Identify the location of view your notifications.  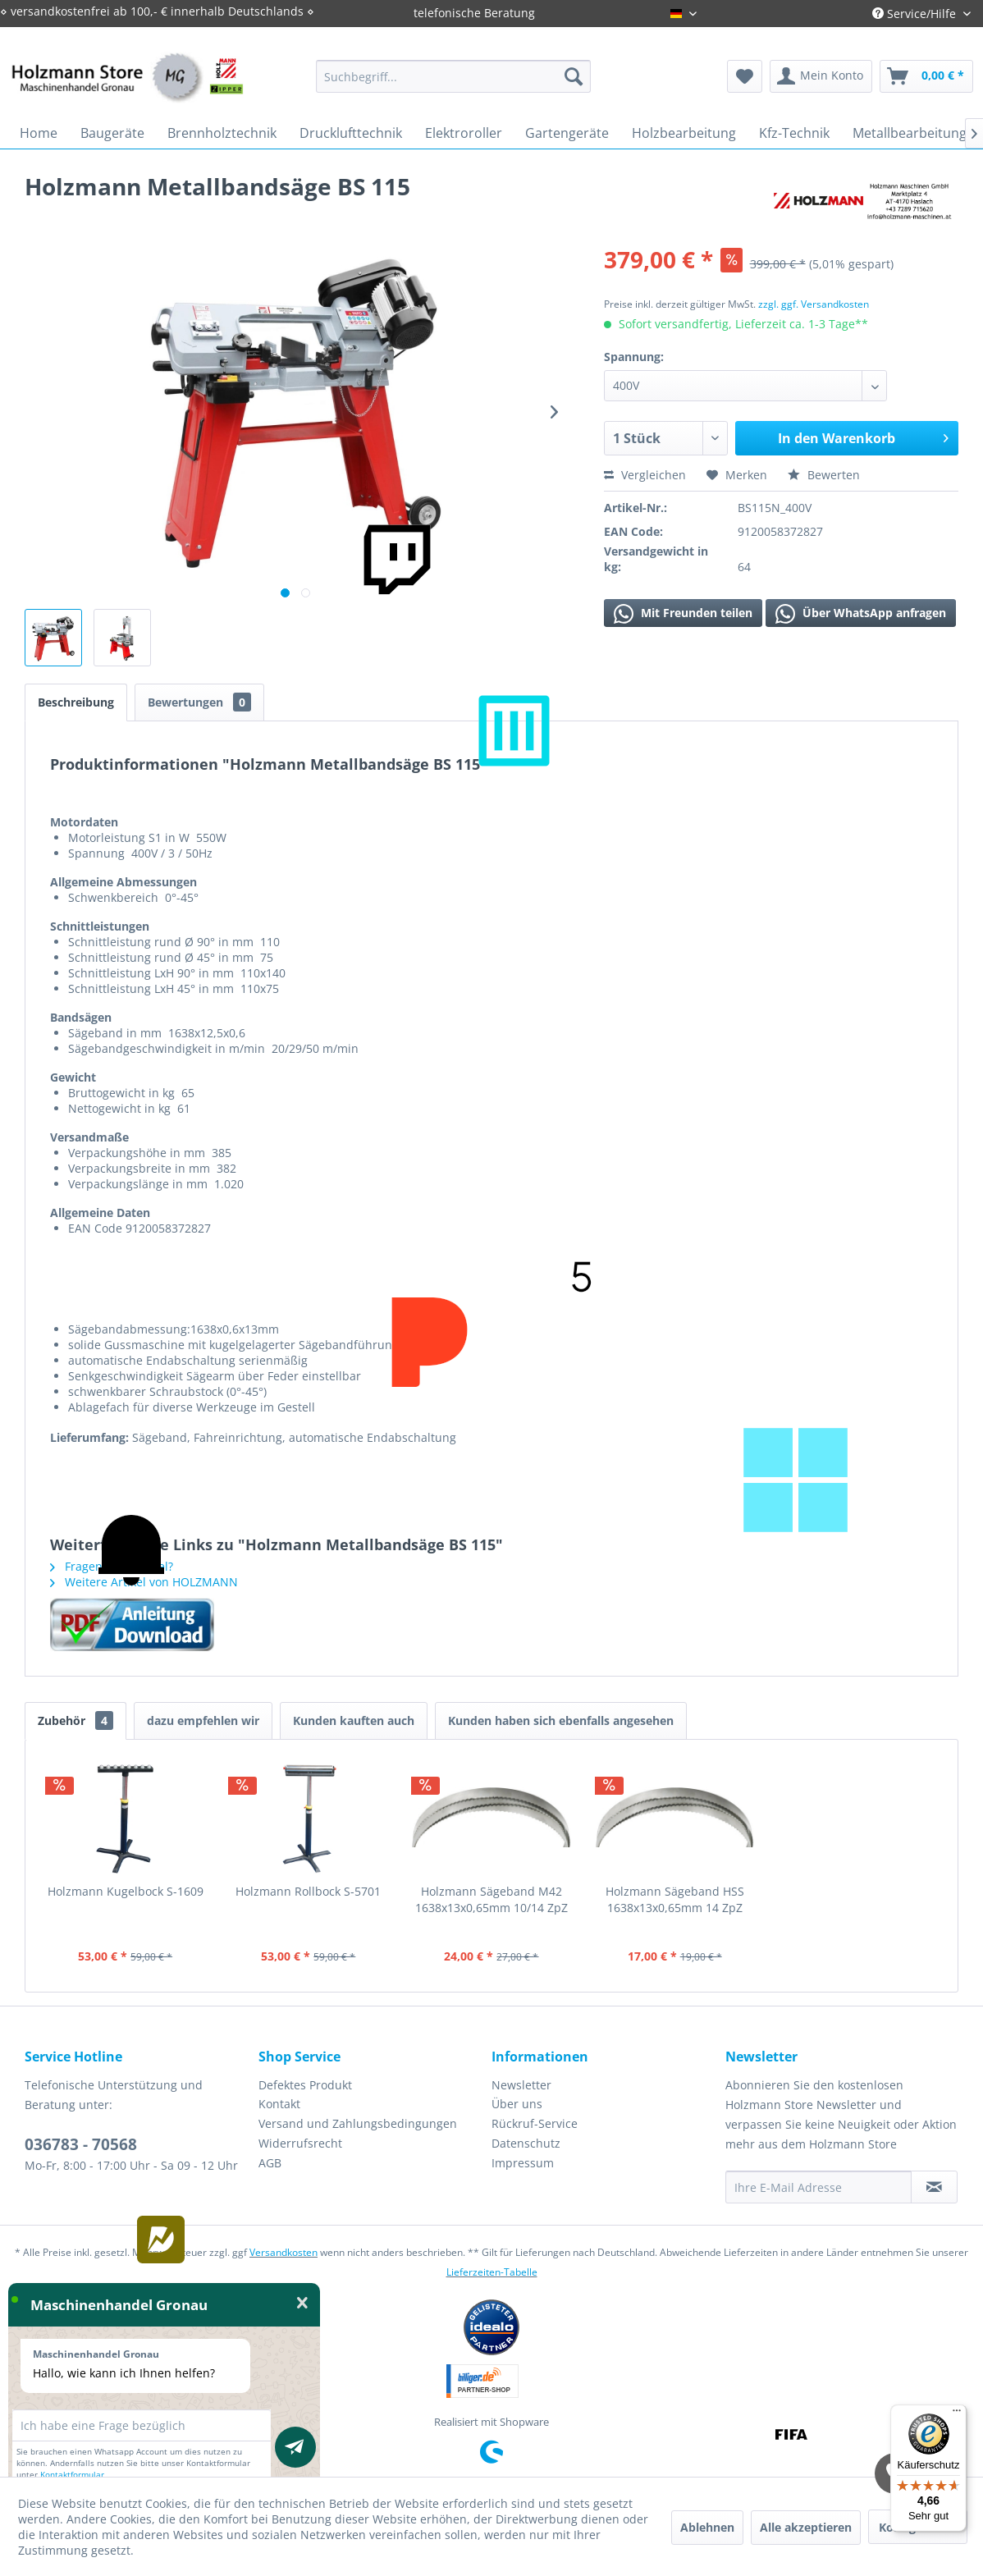
(131, 1548).